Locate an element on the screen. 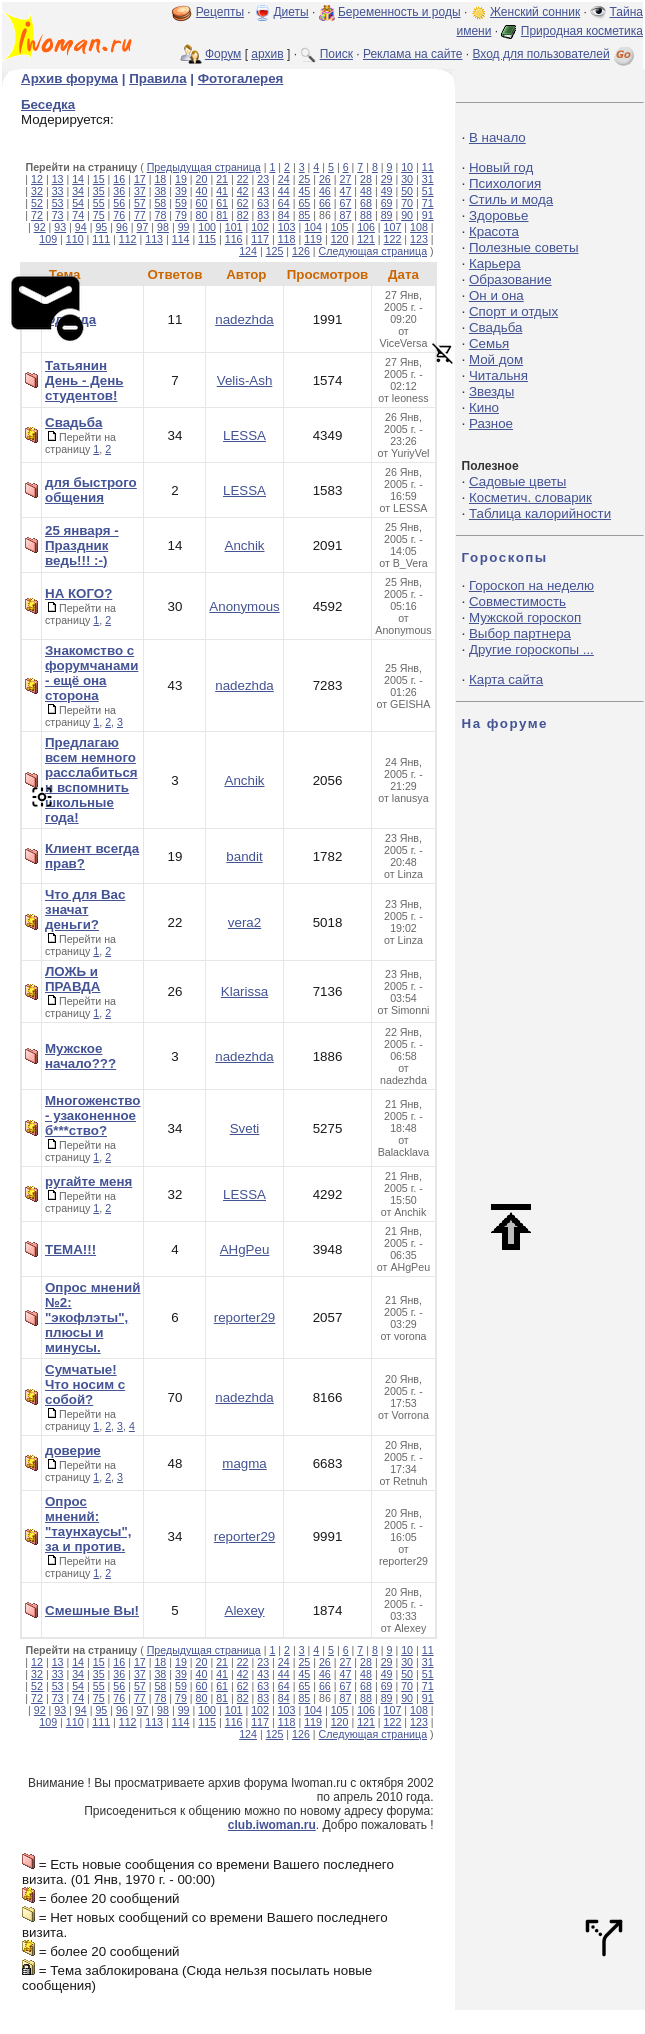 This screenshot has width=645, height=2034. take alternate route to the right is located at coordinates (604, 1938).